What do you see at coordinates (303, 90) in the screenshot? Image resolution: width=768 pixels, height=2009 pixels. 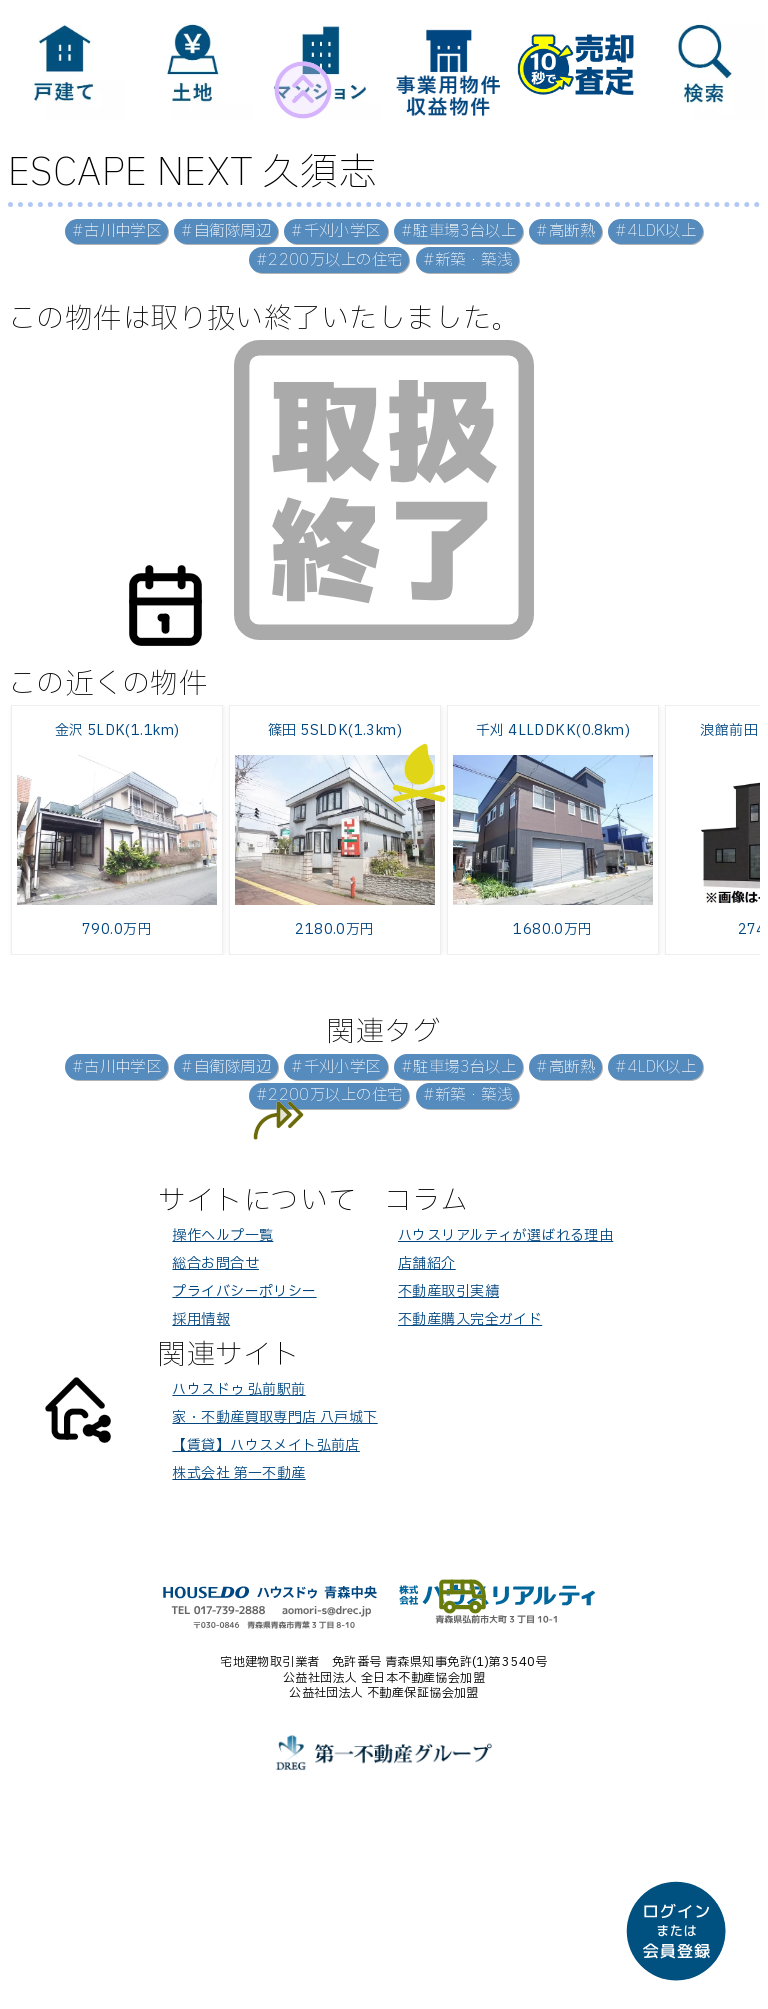 I see `scroll to top of page` at bounding box center [303, 90].